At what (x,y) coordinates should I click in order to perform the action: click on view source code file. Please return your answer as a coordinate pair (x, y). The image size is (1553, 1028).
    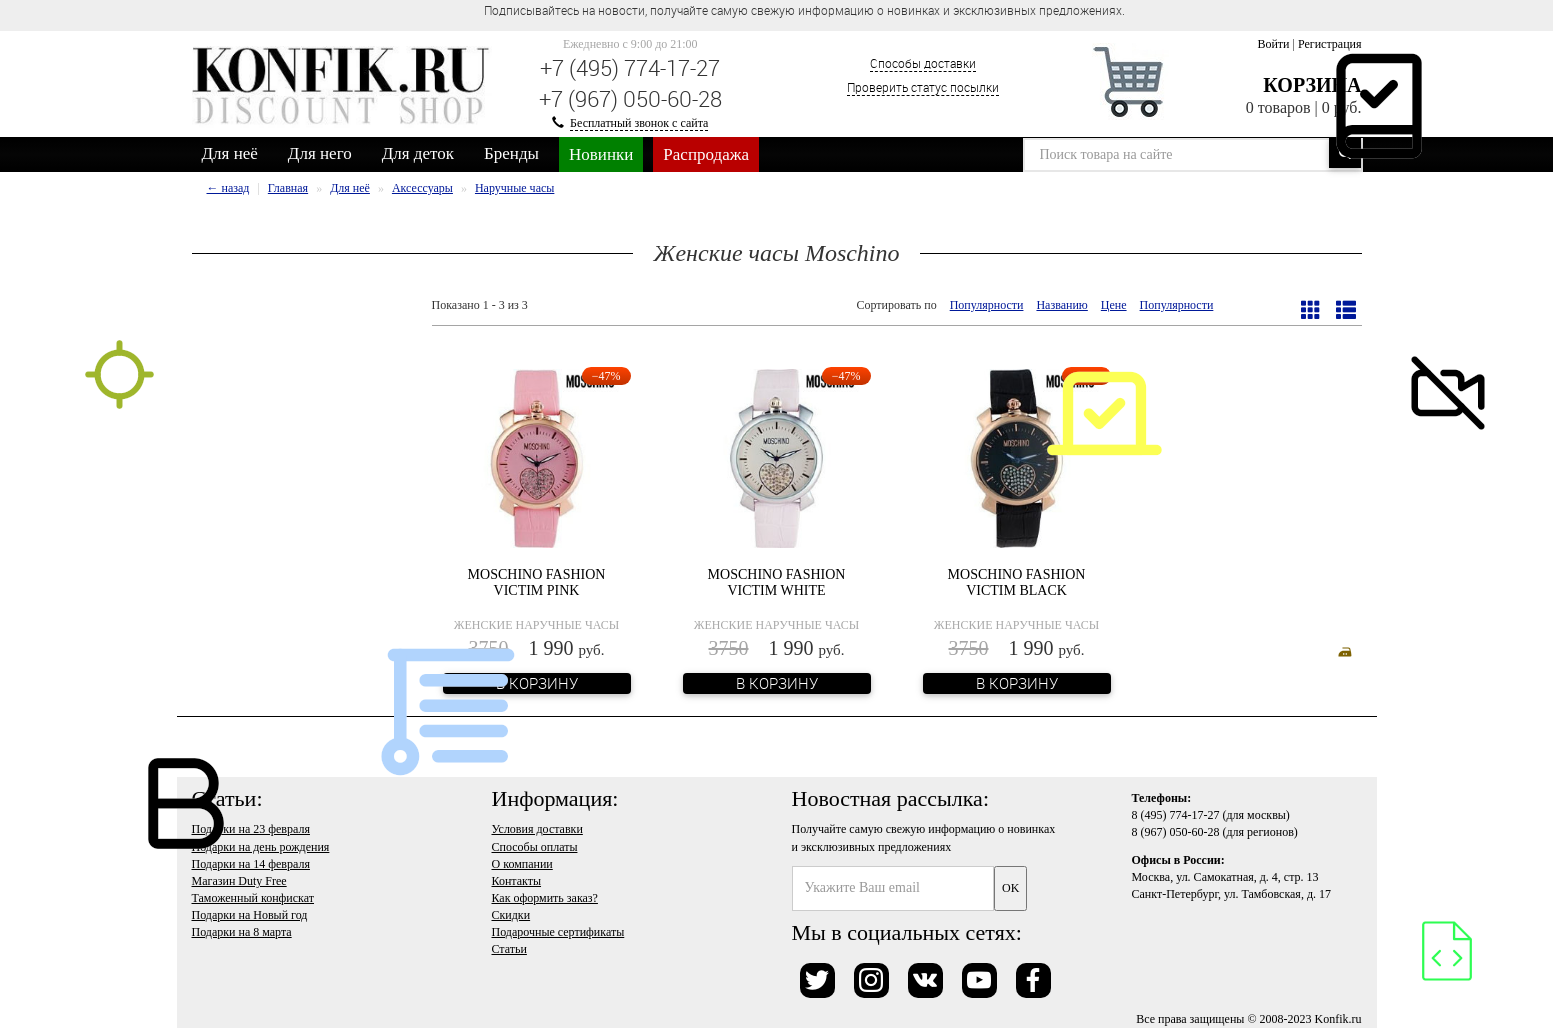
    Looking at the image, I should click on (1447, 951).